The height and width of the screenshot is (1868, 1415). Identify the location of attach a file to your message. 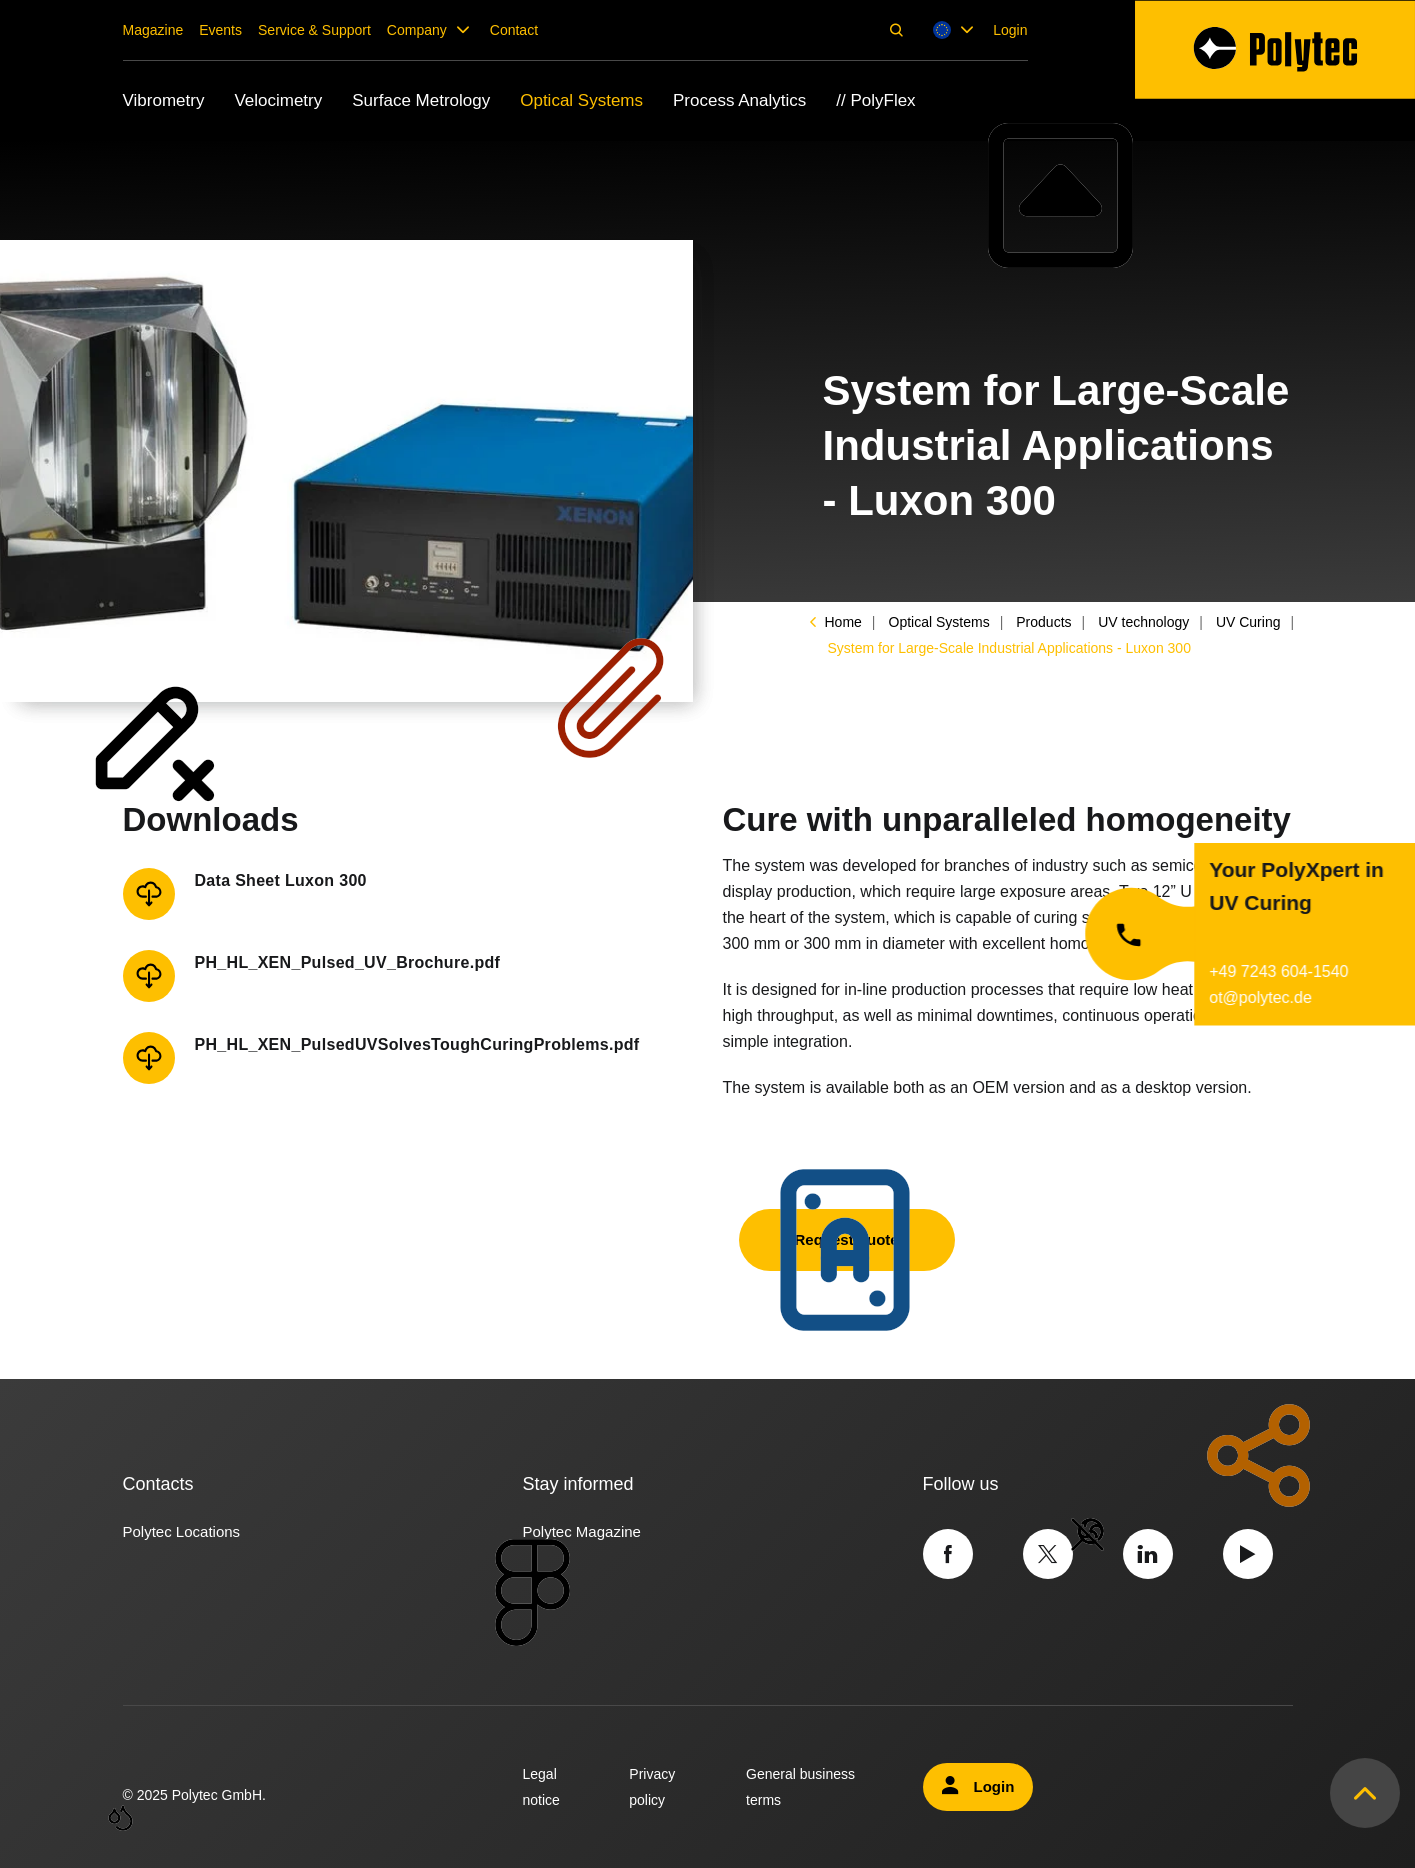
(613, 698).